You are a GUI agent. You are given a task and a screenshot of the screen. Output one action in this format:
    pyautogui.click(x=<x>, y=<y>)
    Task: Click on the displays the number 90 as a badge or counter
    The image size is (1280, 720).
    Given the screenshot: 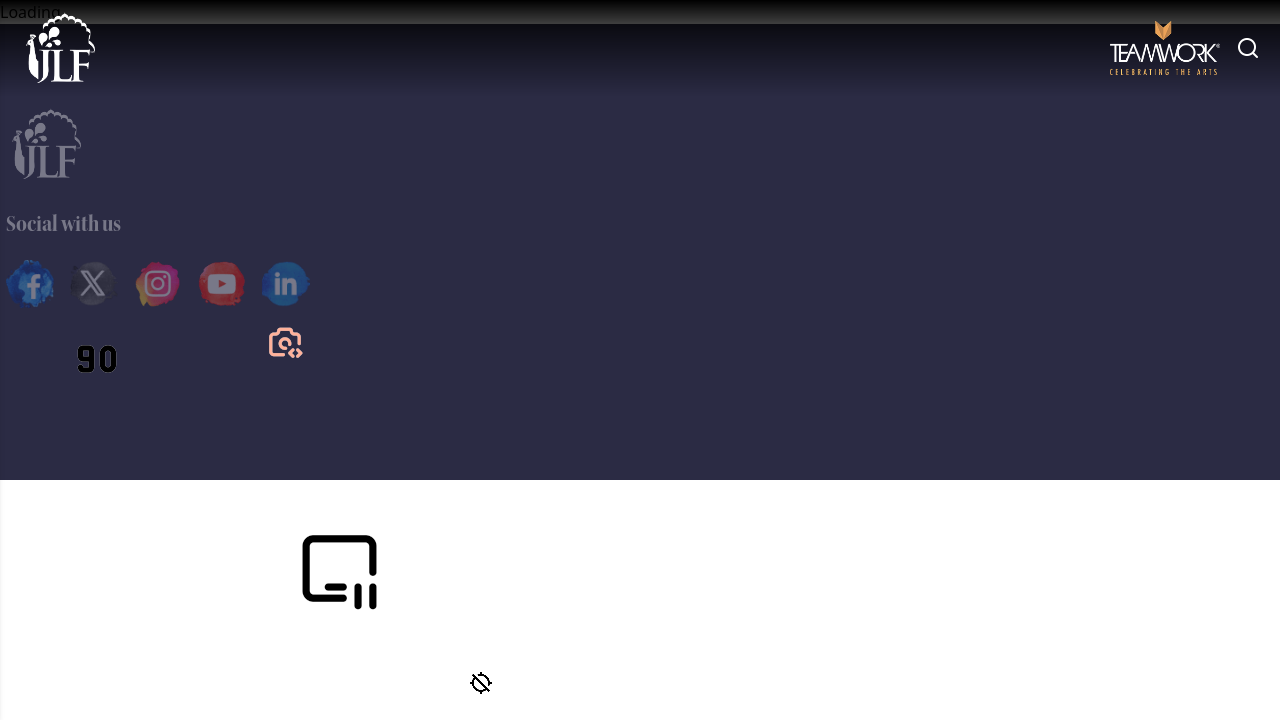 What is the action you would take?
    pyautogui.click(x=97, y=359)
    